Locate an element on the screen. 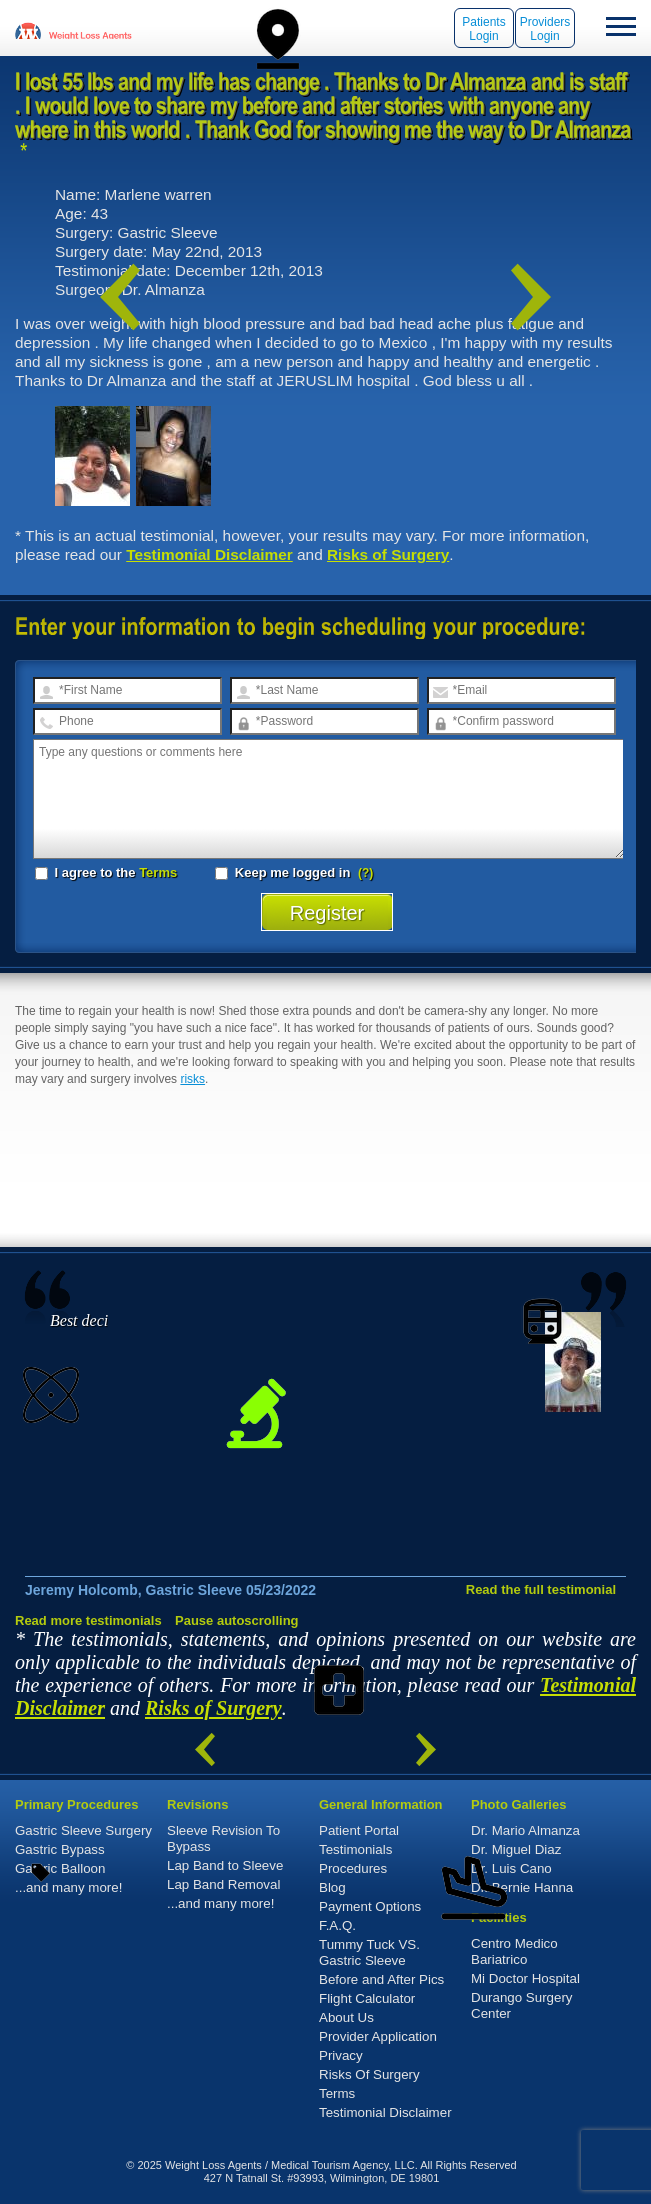 The width and height of the screenshot is (651, 2204). drop a pin to mark a location is located at coordinates (278, 39).